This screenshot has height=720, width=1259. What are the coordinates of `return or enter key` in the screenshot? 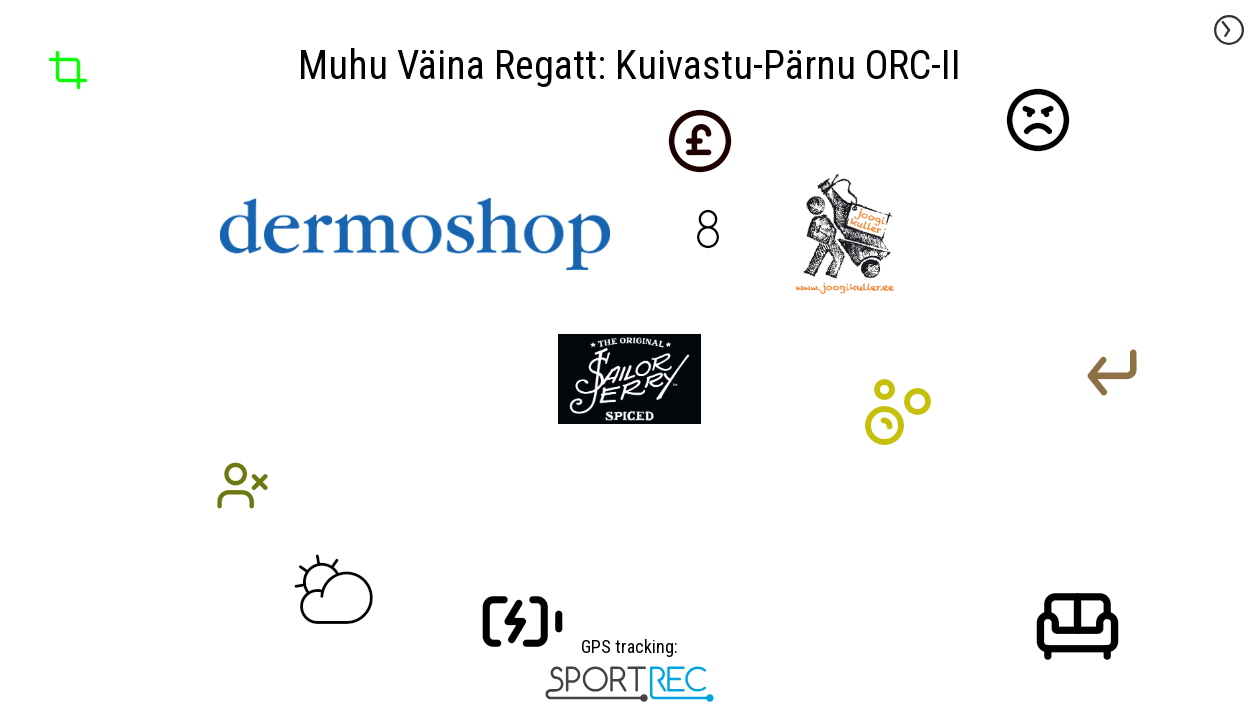 It's located at (1110, 372).